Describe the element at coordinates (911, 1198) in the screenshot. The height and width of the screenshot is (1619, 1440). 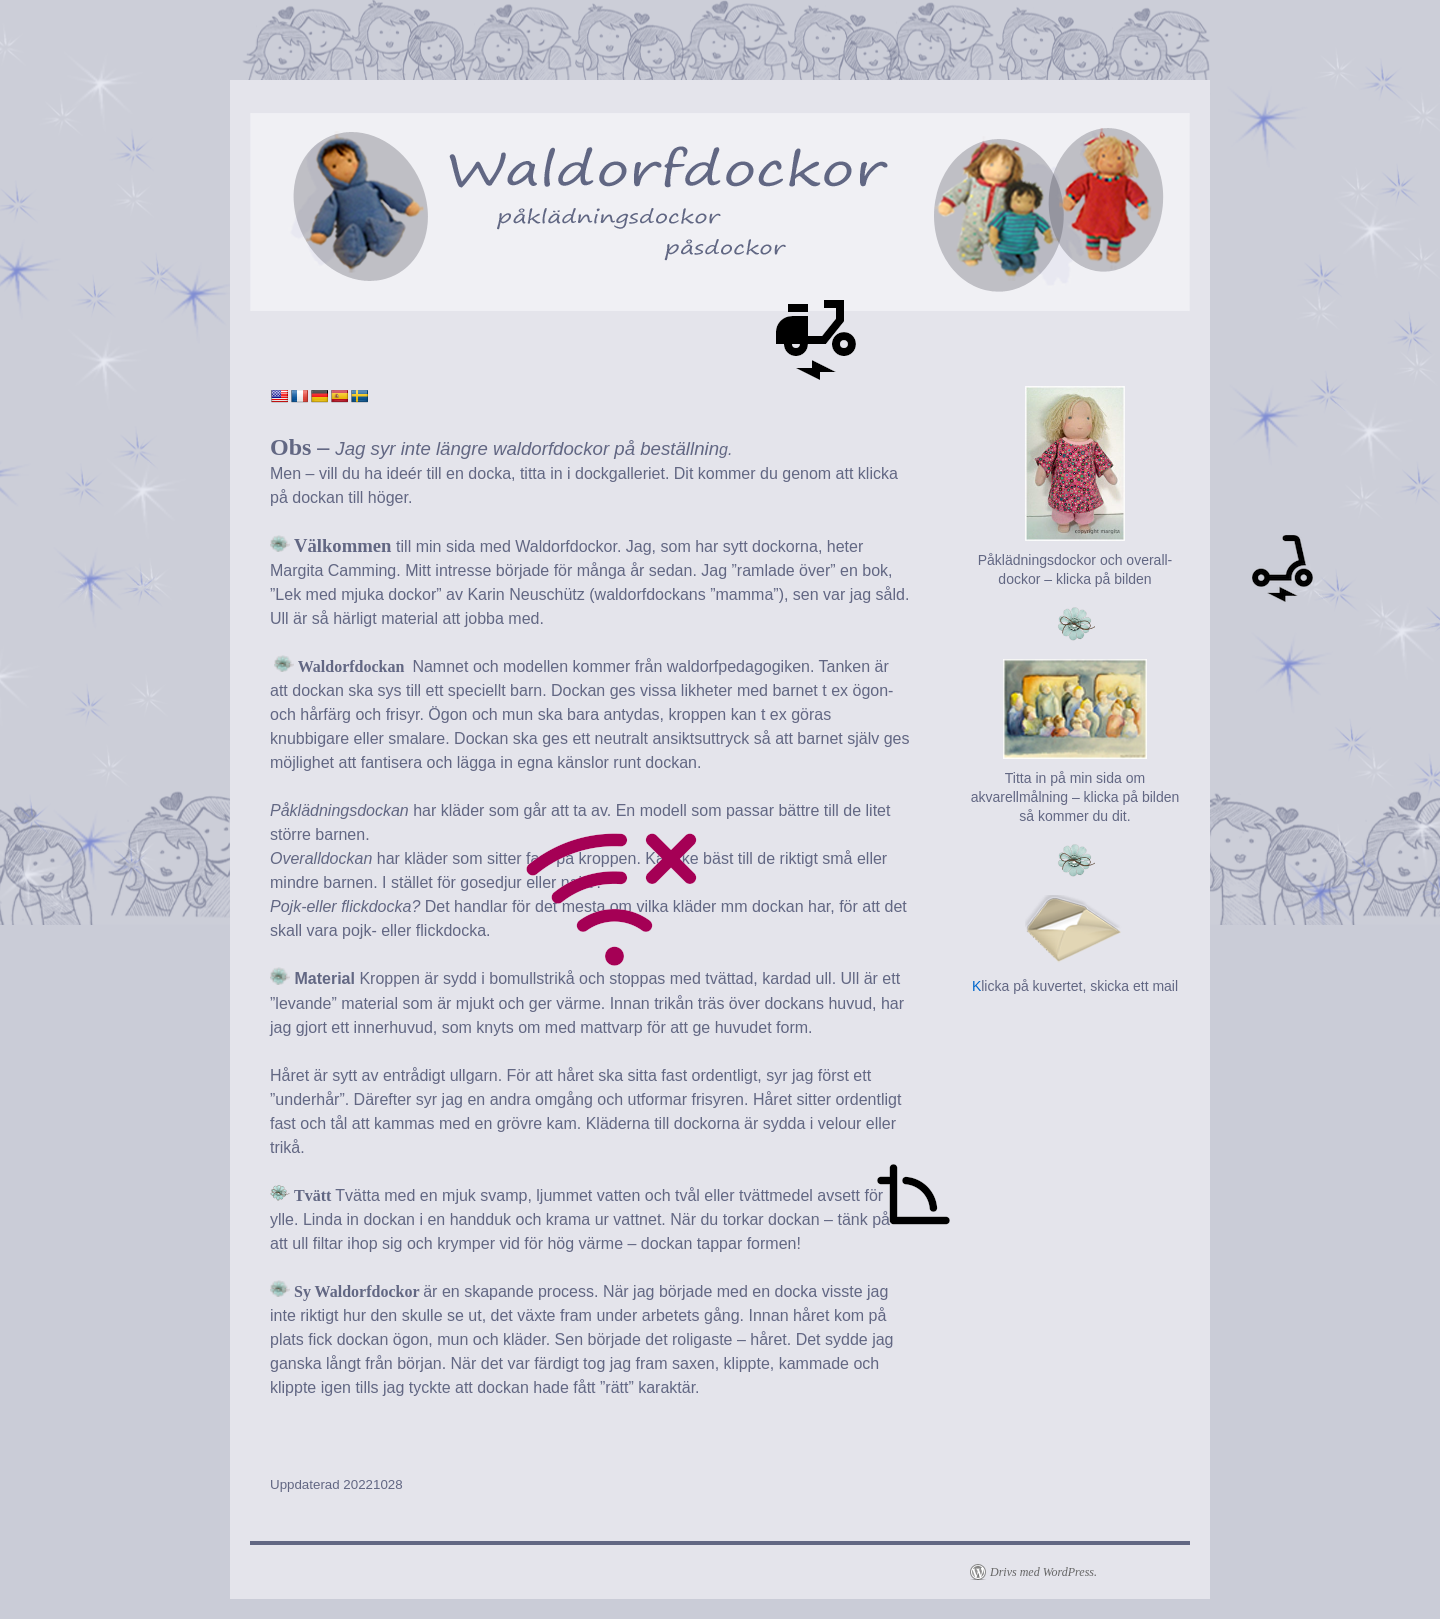
I see `measure or display an angle` at that location.